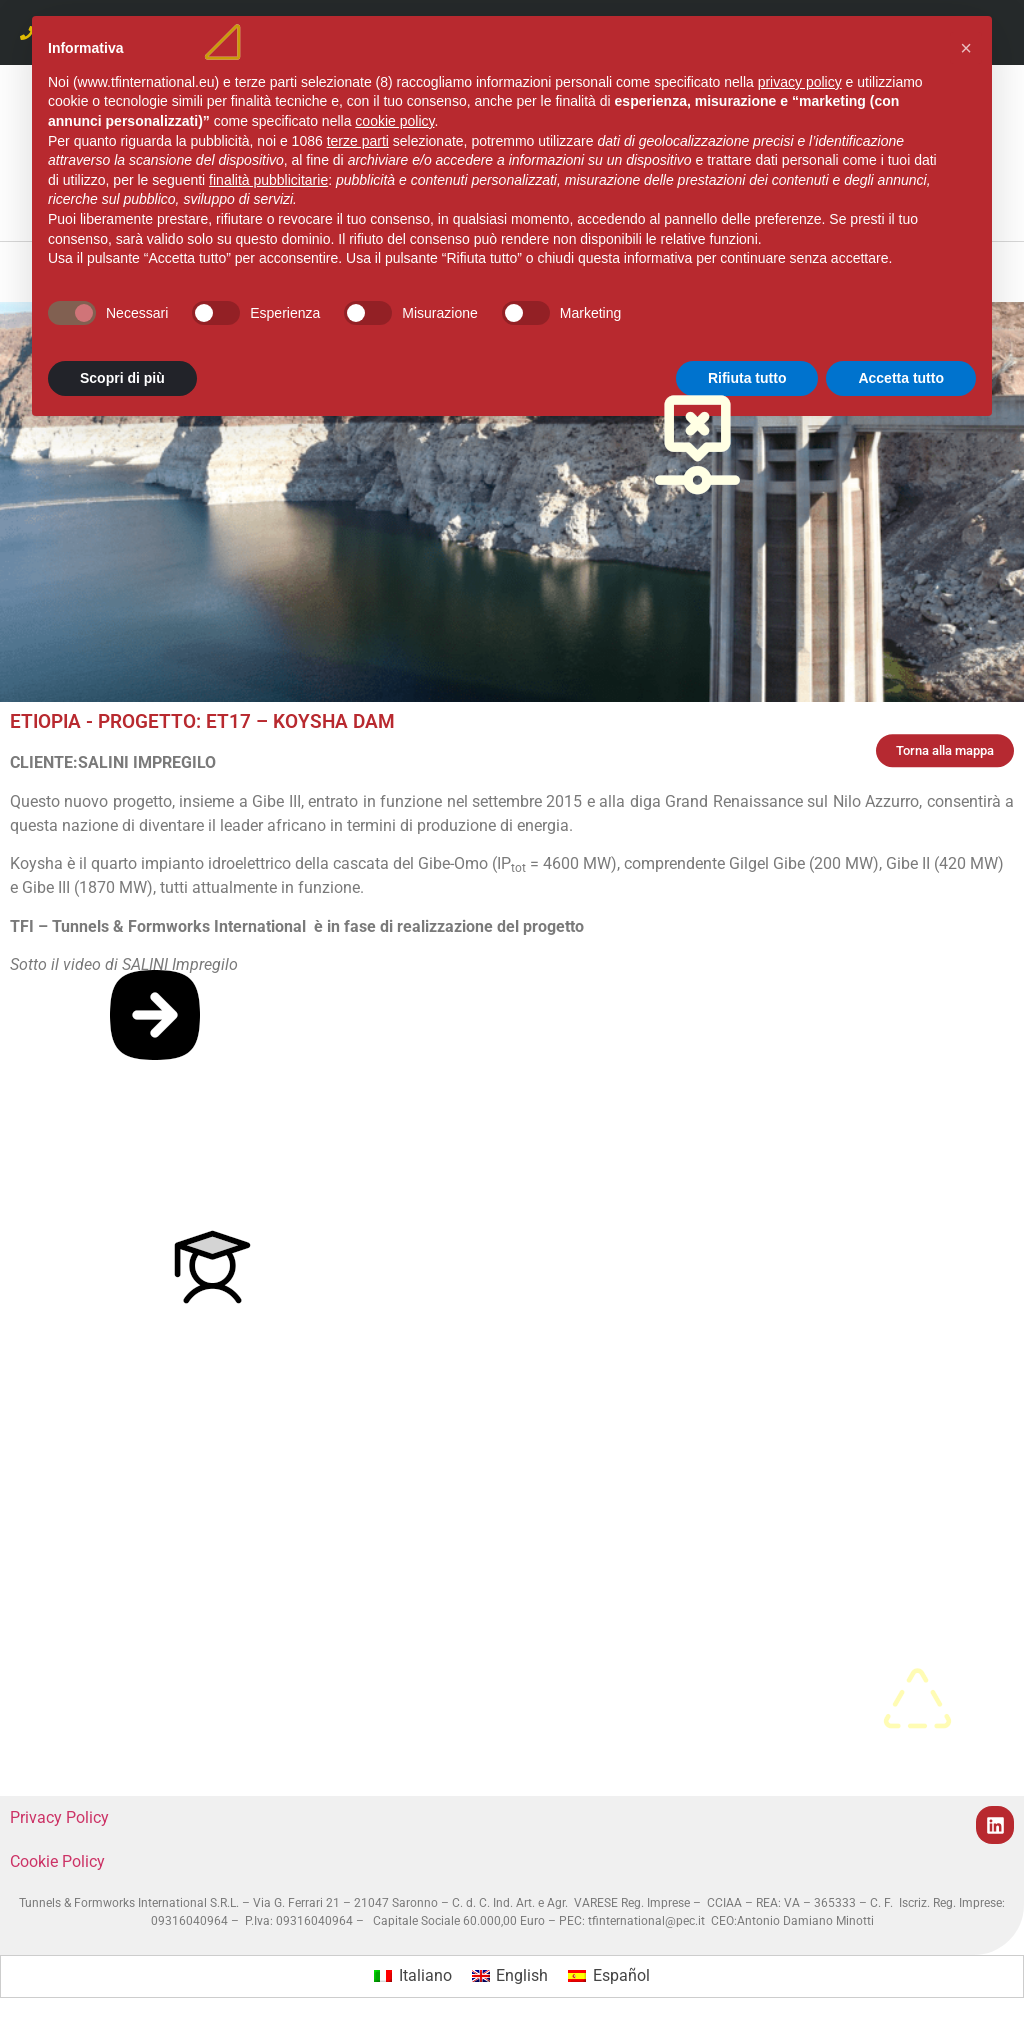  Describe the element at coordinates (917, 1699) in the screenshot. I see `indicates a draft or incomplete state` at that location.